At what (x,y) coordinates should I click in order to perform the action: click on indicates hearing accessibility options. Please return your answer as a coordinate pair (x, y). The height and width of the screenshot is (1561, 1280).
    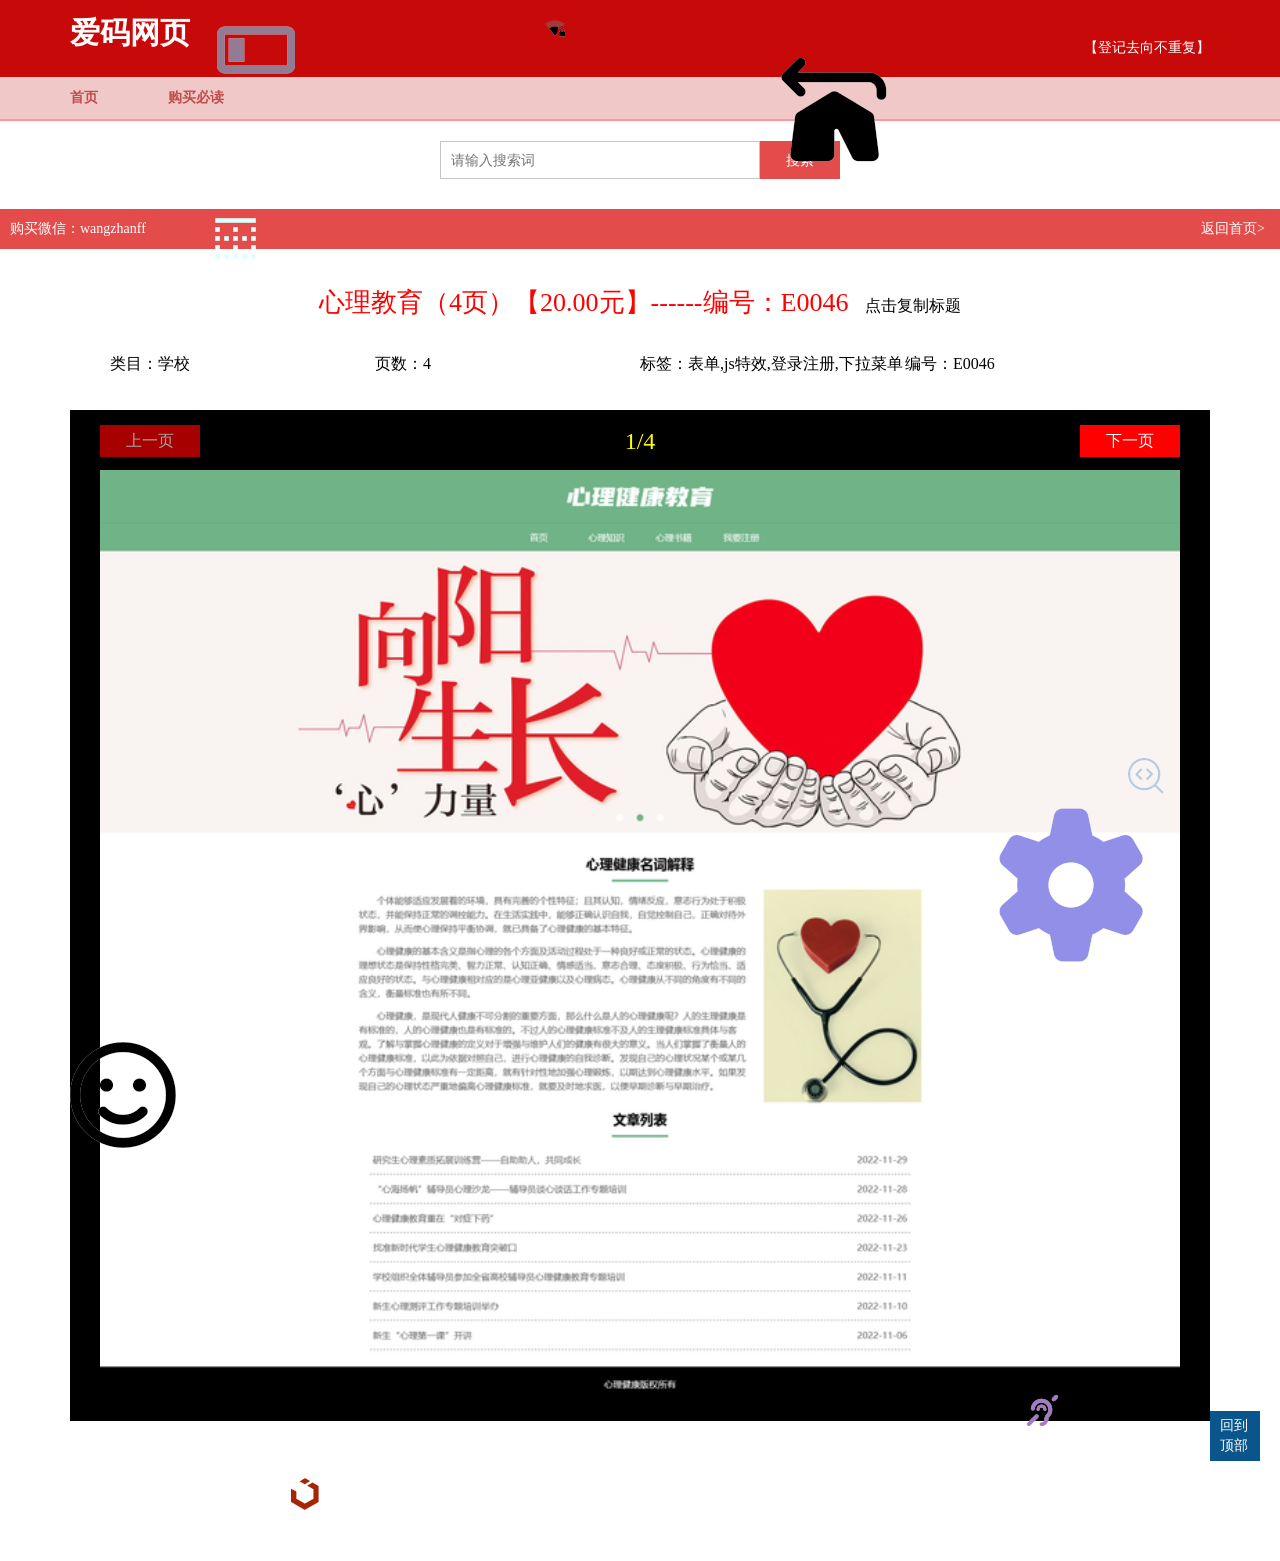
    Looking at the image, I should click on (1042, 1410).